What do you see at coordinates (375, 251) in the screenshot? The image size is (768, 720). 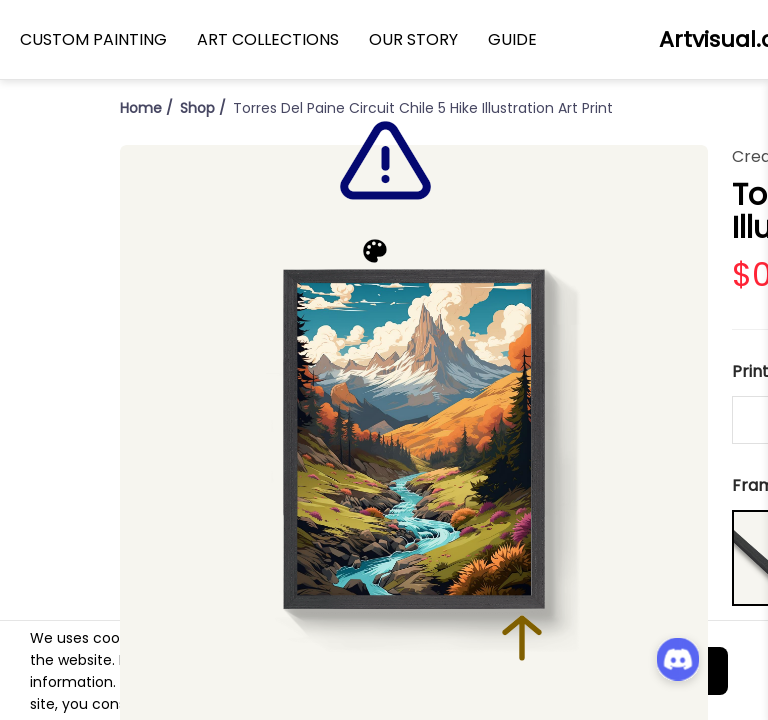 I see `open color picker or theme settings` at bounding box center [375, 251].